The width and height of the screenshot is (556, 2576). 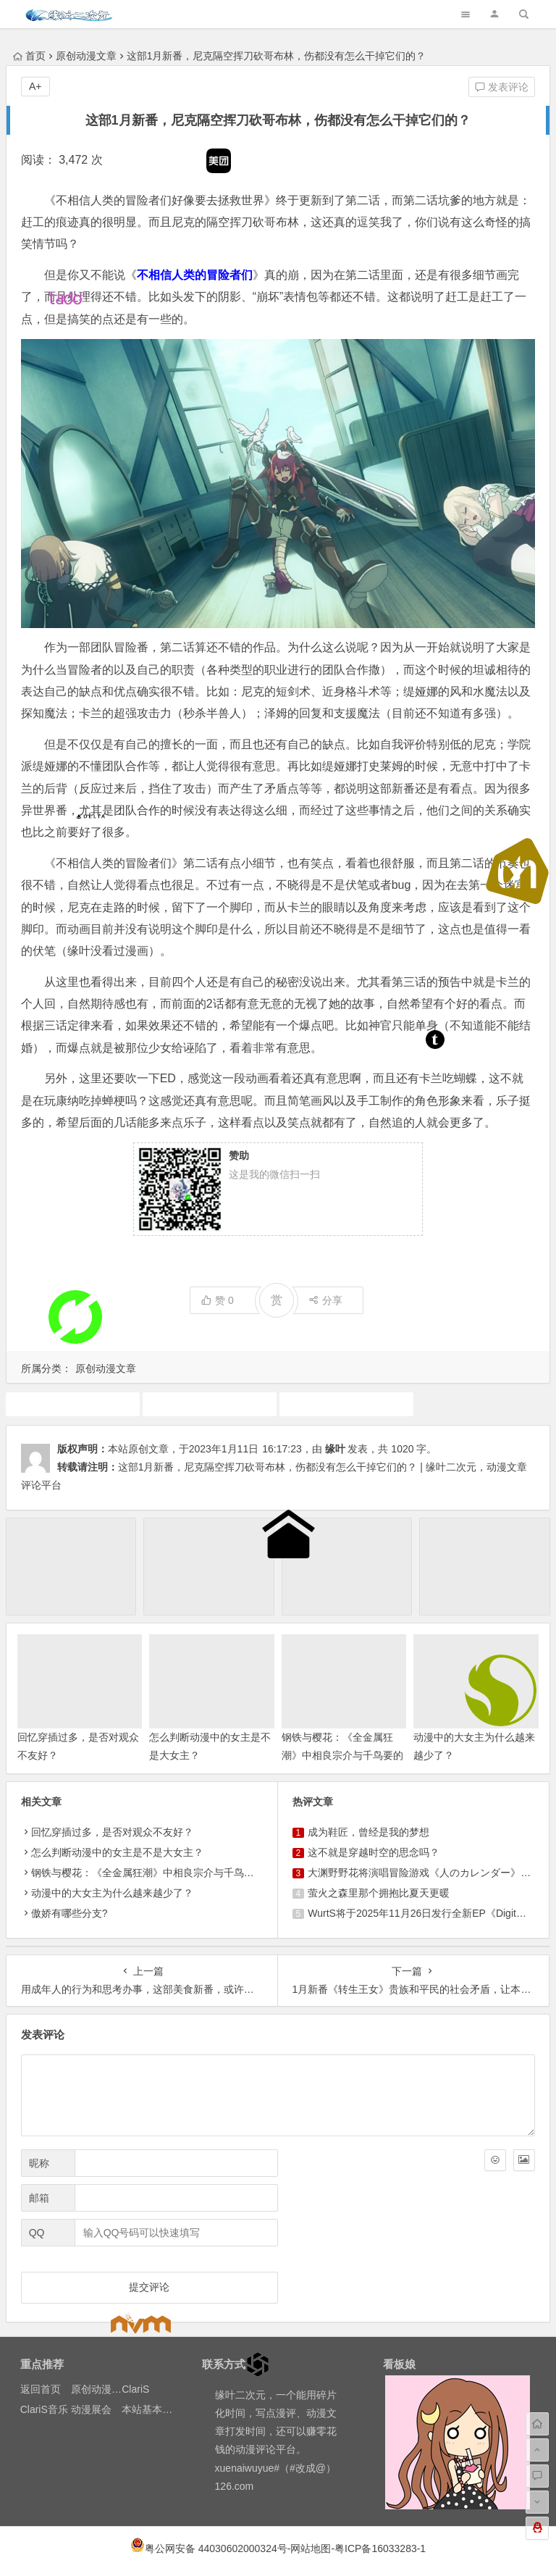 What do you see at coordinates (500, 1690) in the screenshot?
I see `Qualcomm Snapdragon brand logo` at bounding box center [500, 1690].